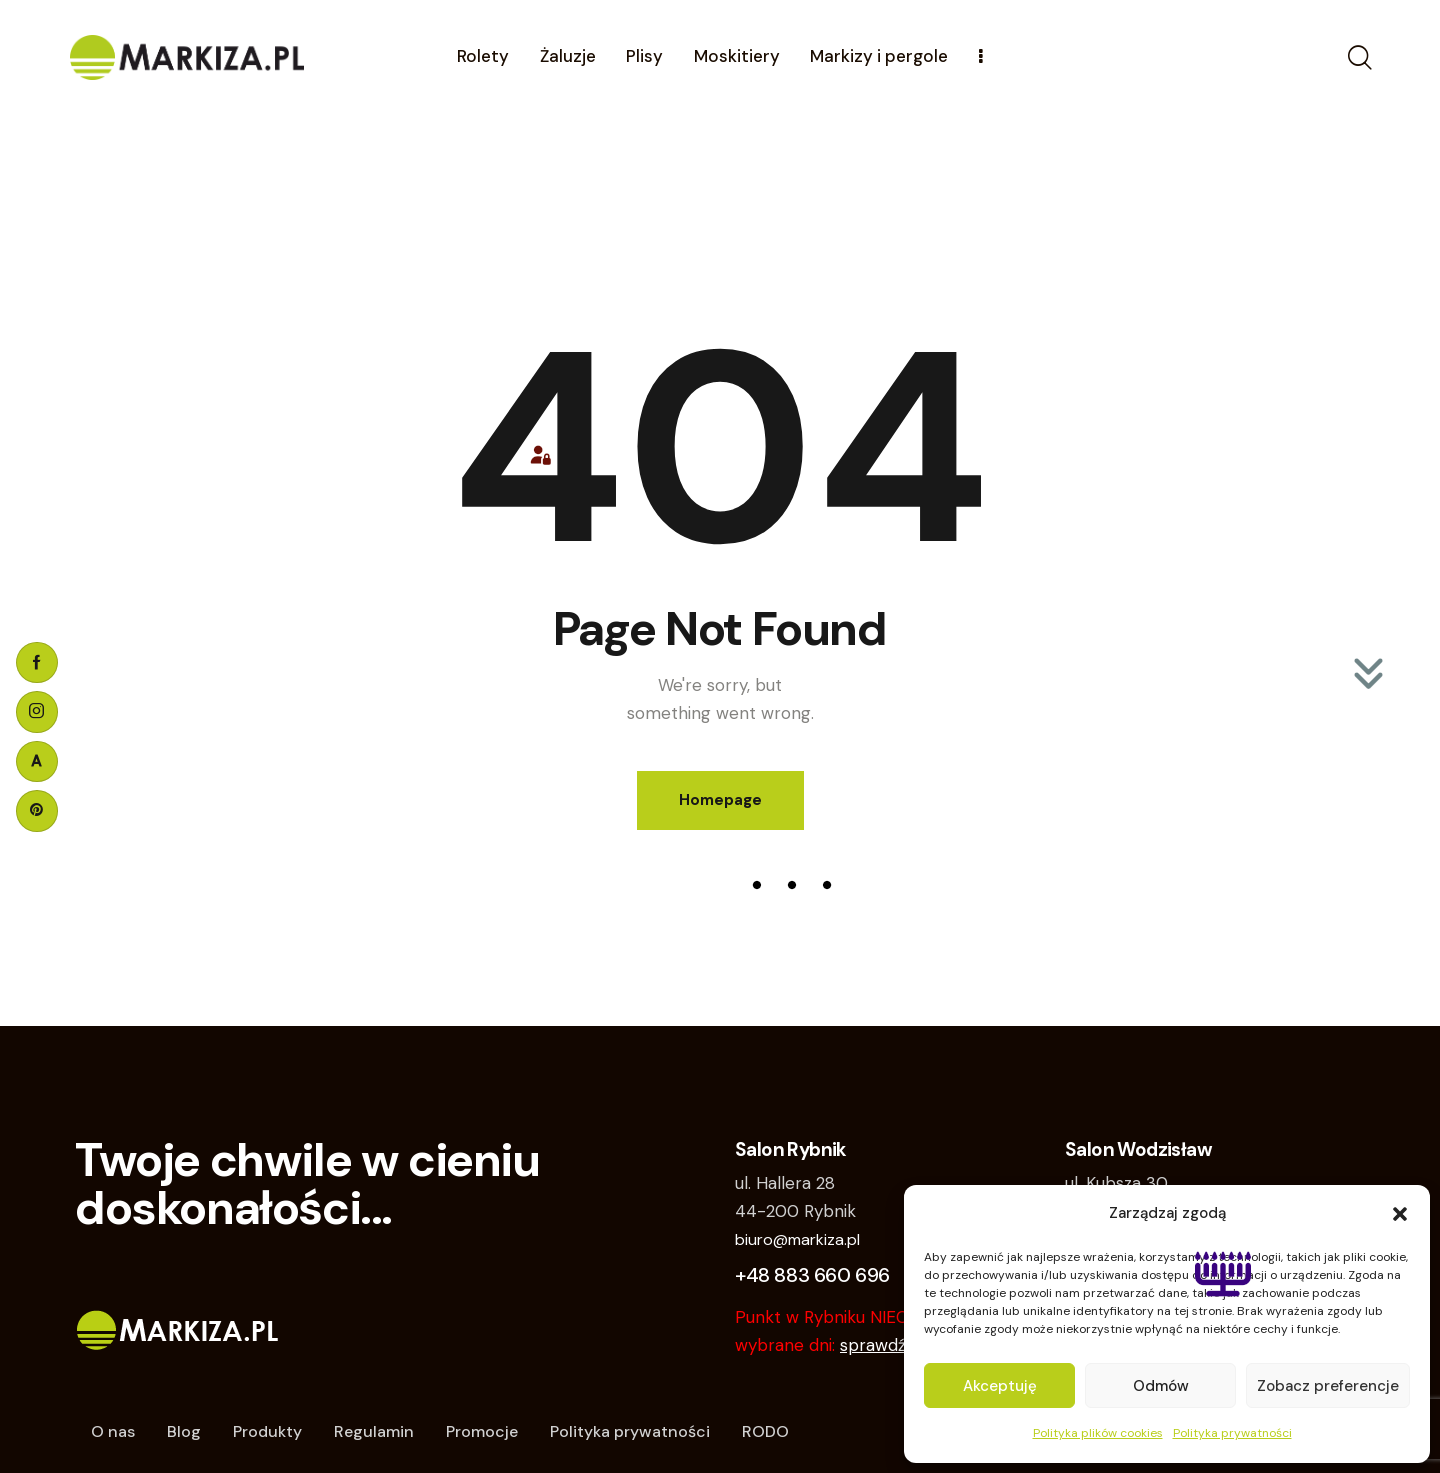  Describe the element at coordinates (1223, 1274) in the screenshot. I see `indicates hanukkah-related content or events` at that location.